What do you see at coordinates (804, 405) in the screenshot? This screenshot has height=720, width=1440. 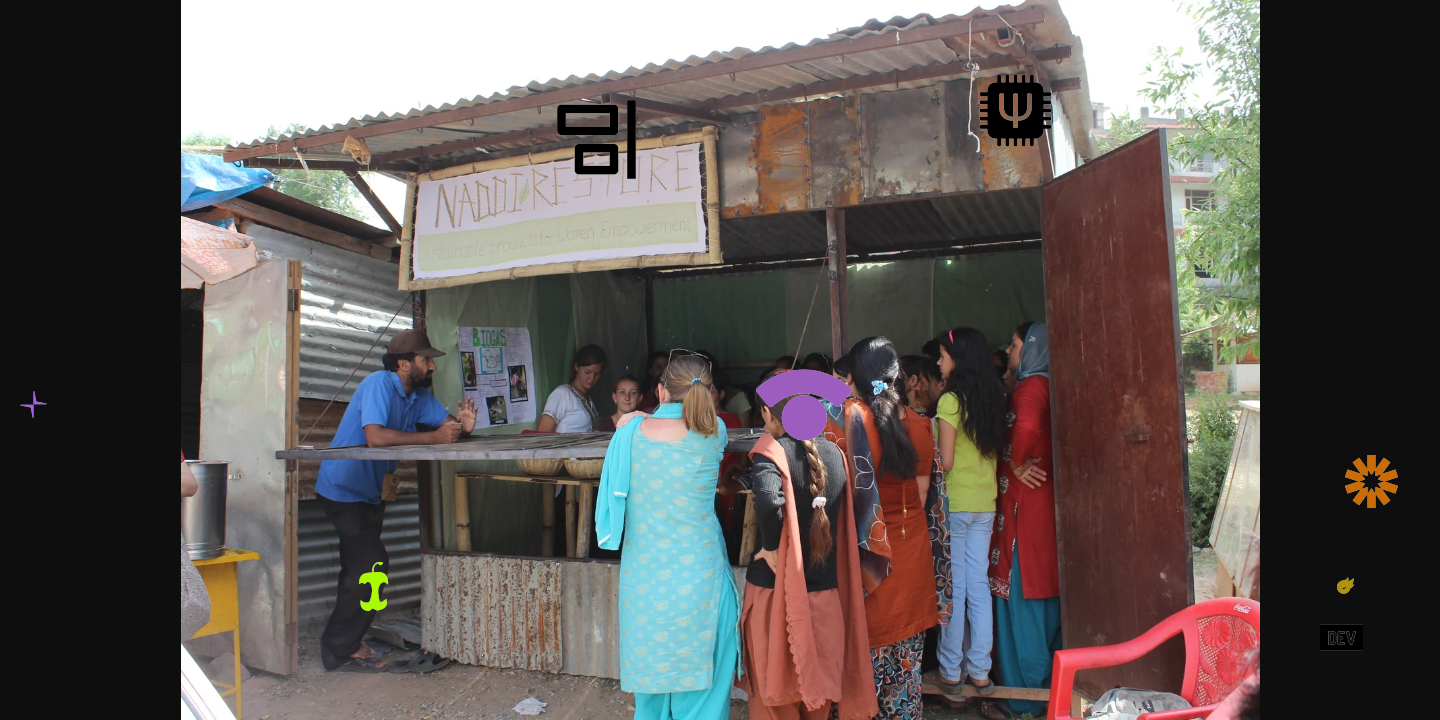 I see `Atlassian Statuspage logo` at bounding box center [804, 405].